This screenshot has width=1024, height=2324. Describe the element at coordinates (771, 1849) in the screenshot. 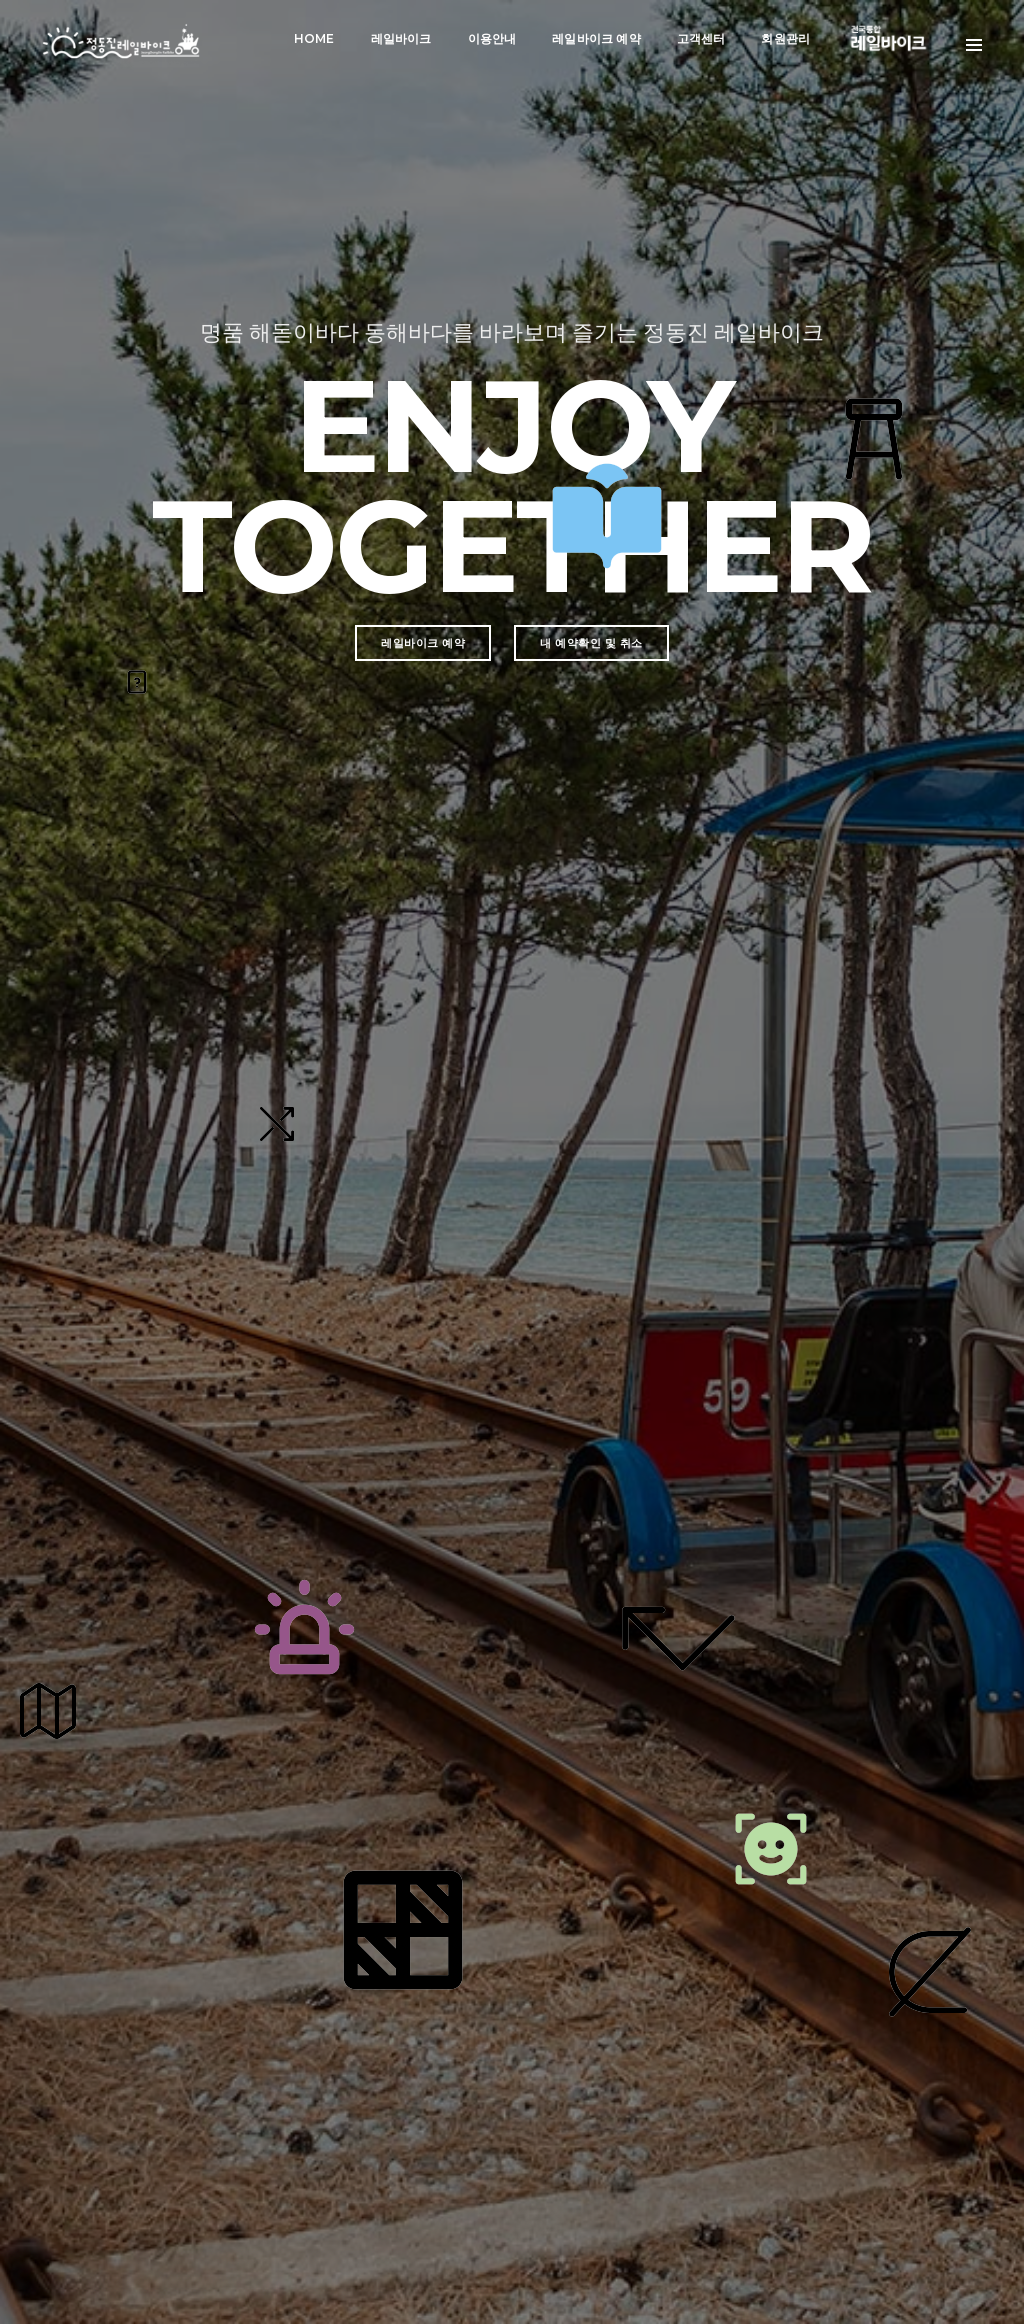

I see `scan face to unlock or authenticate` at that location.